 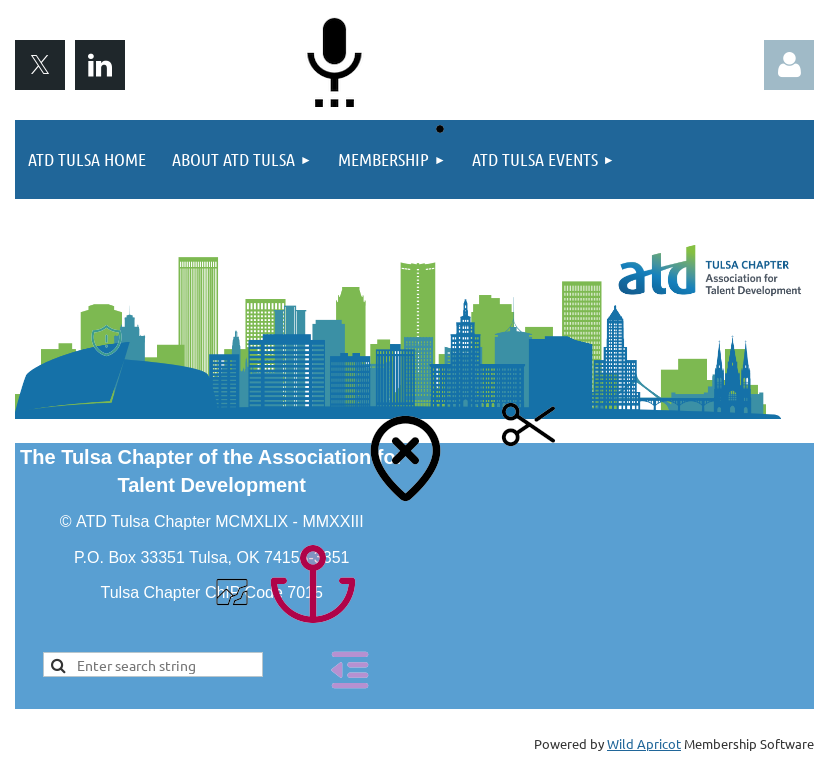 I want to click on security warning or alert detected, so click(x=106, y=340).